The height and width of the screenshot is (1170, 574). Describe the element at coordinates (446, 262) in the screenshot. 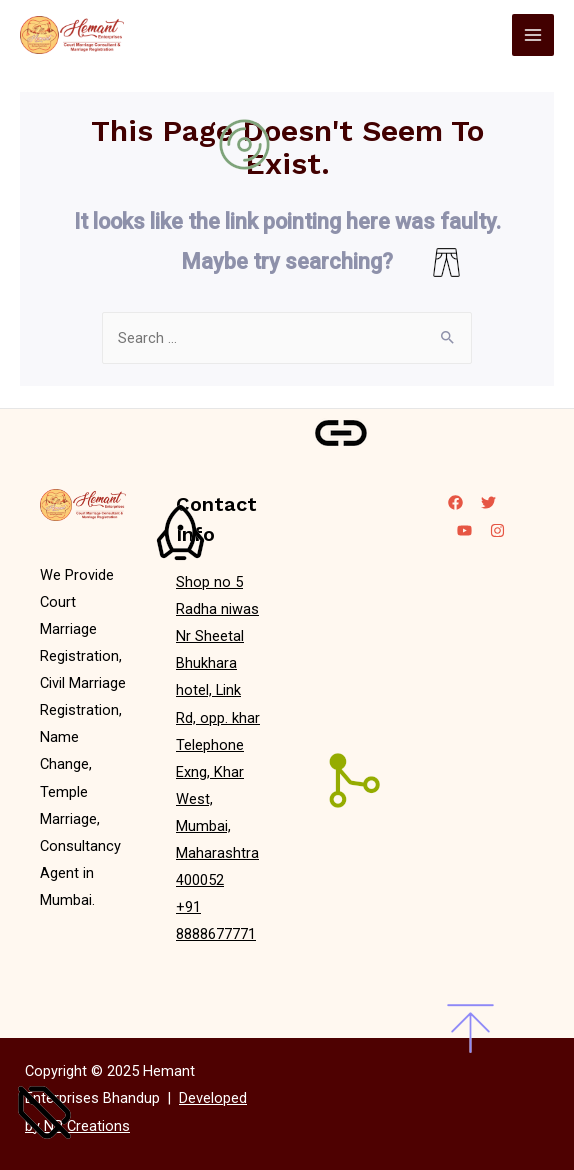

I see `browse pants or bottoms category` at that location.